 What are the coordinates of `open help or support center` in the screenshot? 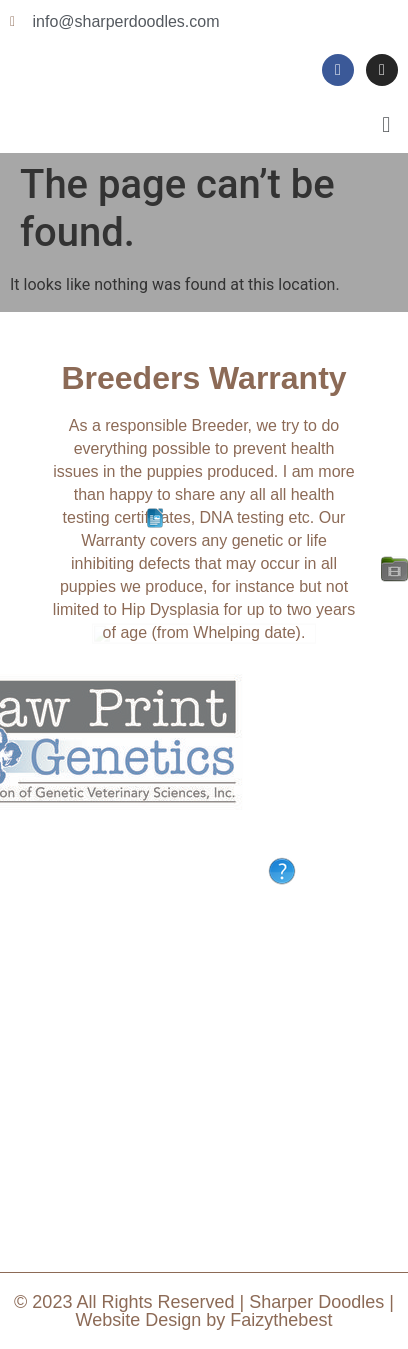 It's located at (282, 871).